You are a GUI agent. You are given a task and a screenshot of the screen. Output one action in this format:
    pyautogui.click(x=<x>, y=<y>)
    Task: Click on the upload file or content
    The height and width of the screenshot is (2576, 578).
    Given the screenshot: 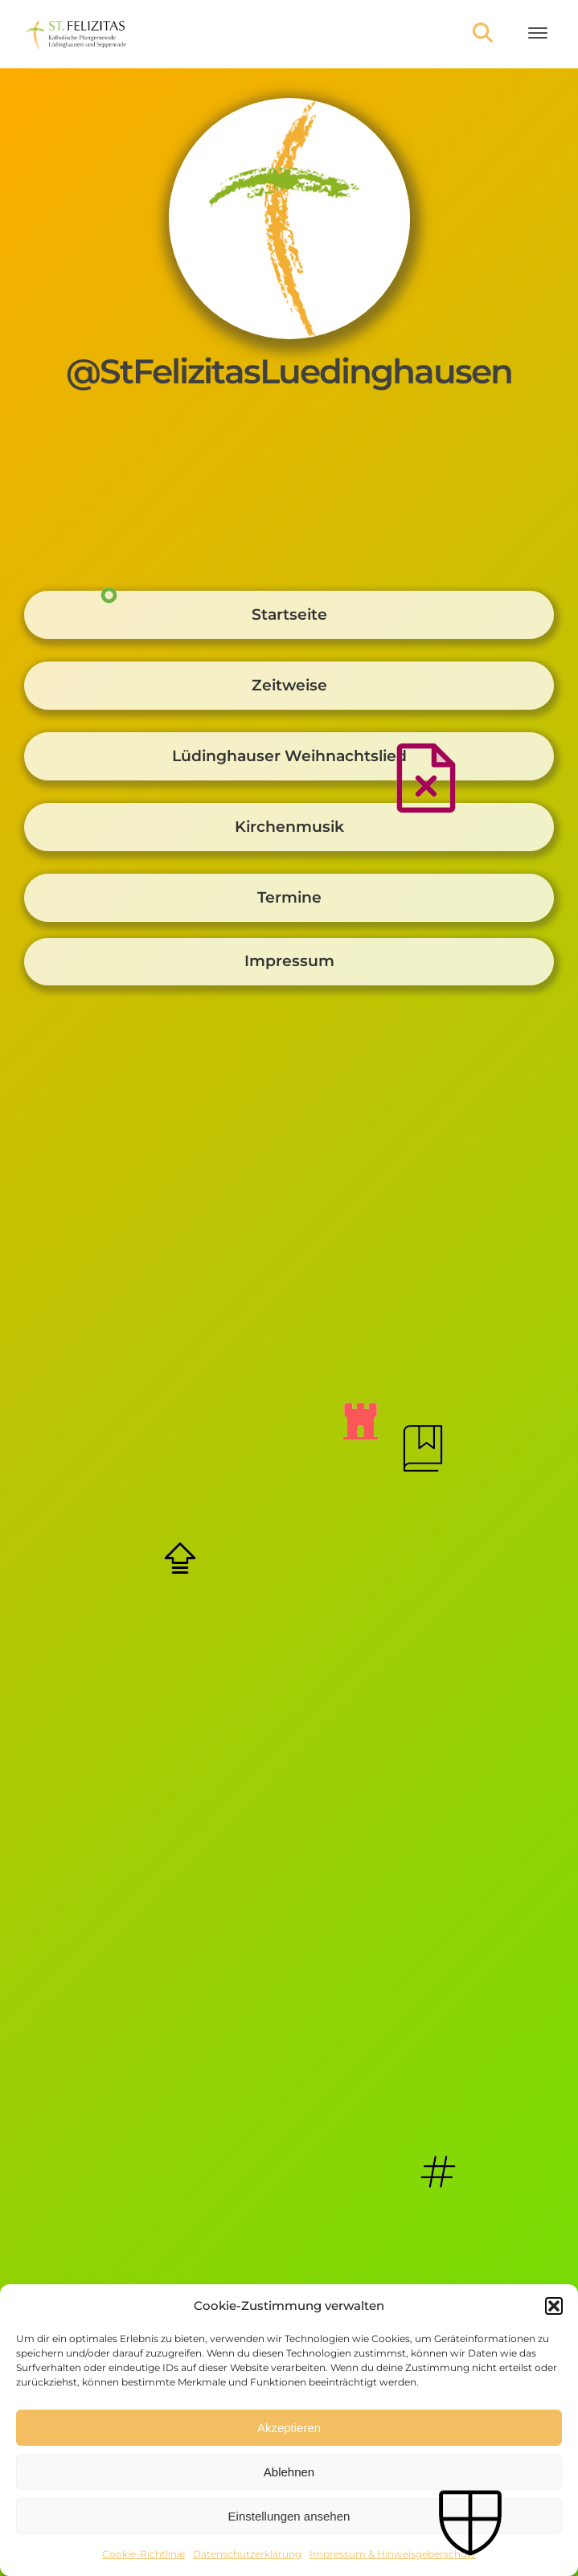 What is the action you would take?
    pyautogui.click(x=180, y=1559)
    